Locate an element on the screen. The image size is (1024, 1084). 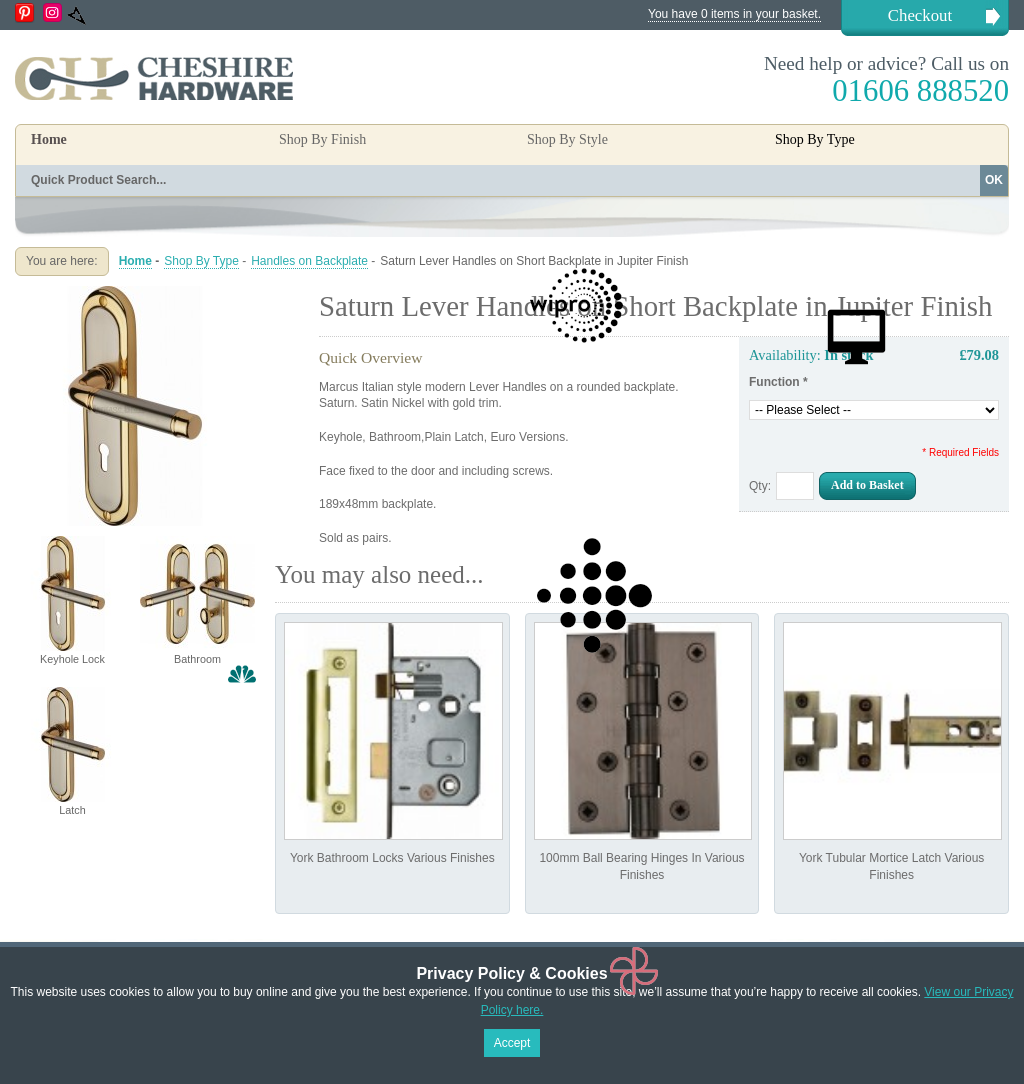
open google photos app is located at coordinates (634, 971).